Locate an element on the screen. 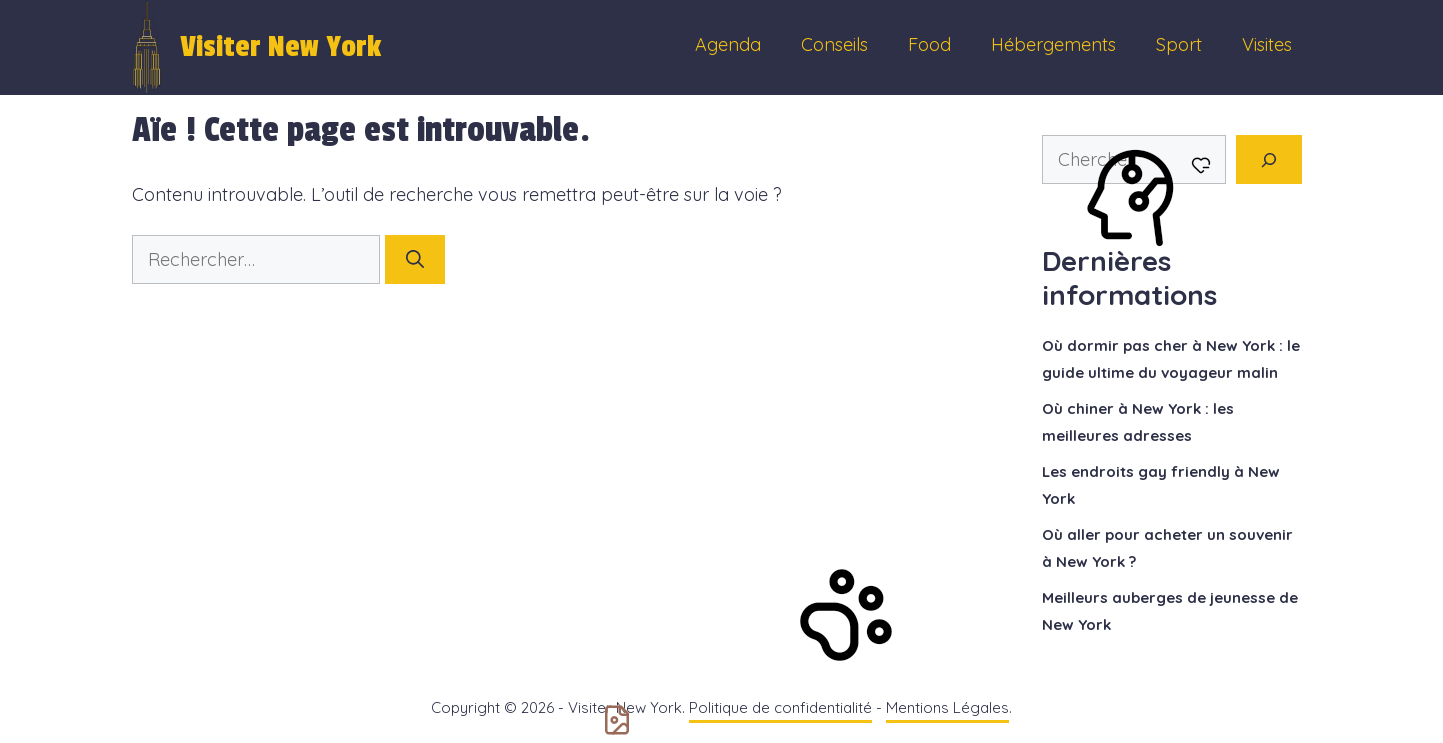 The width and height of the screenshot is (1443, 743). remove from favorites is located at coordinates (1201, 165).